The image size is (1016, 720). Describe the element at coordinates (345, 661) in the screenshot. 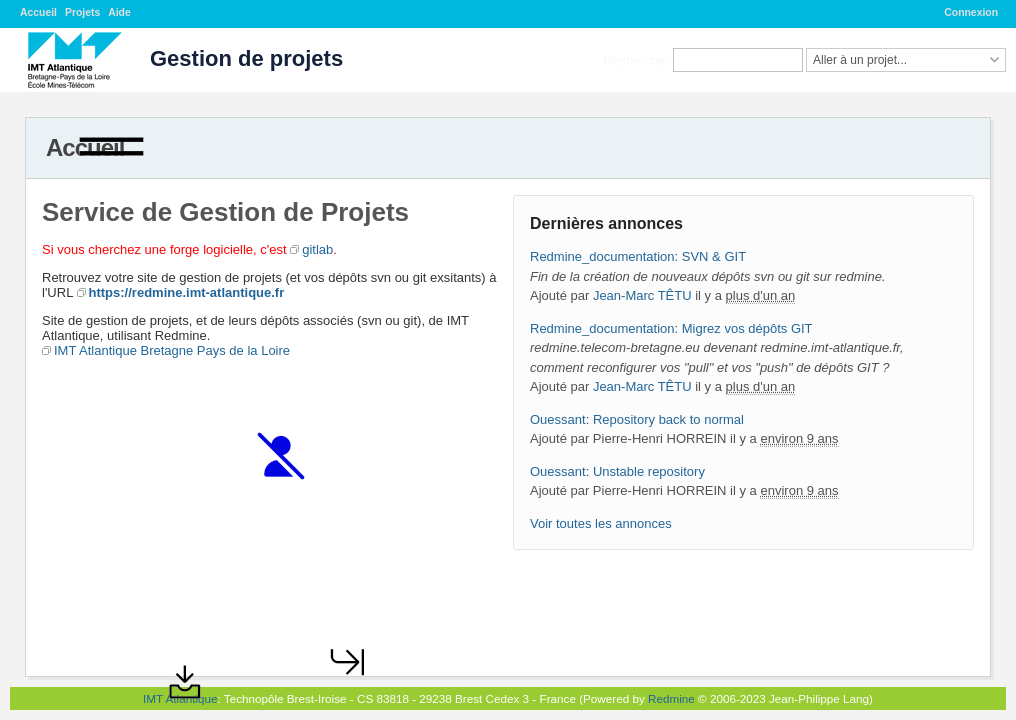

I see `move cursor to next tab stop` at that location.